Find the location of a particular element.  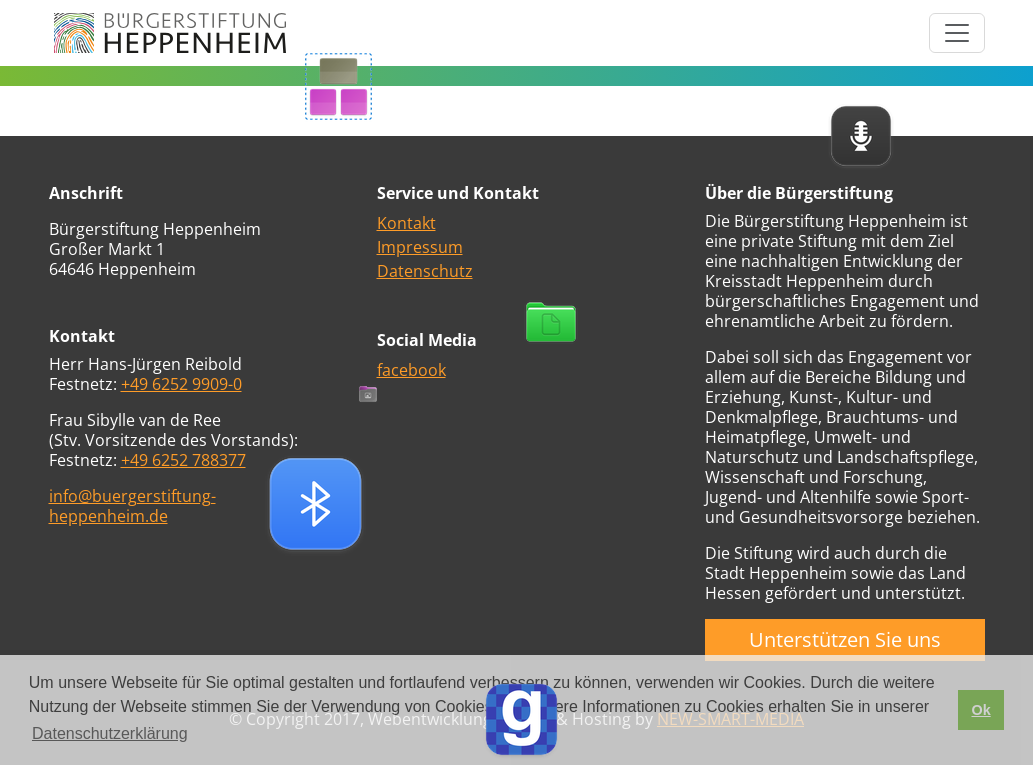

select all items in the current view is located at coordinates (338, 86).